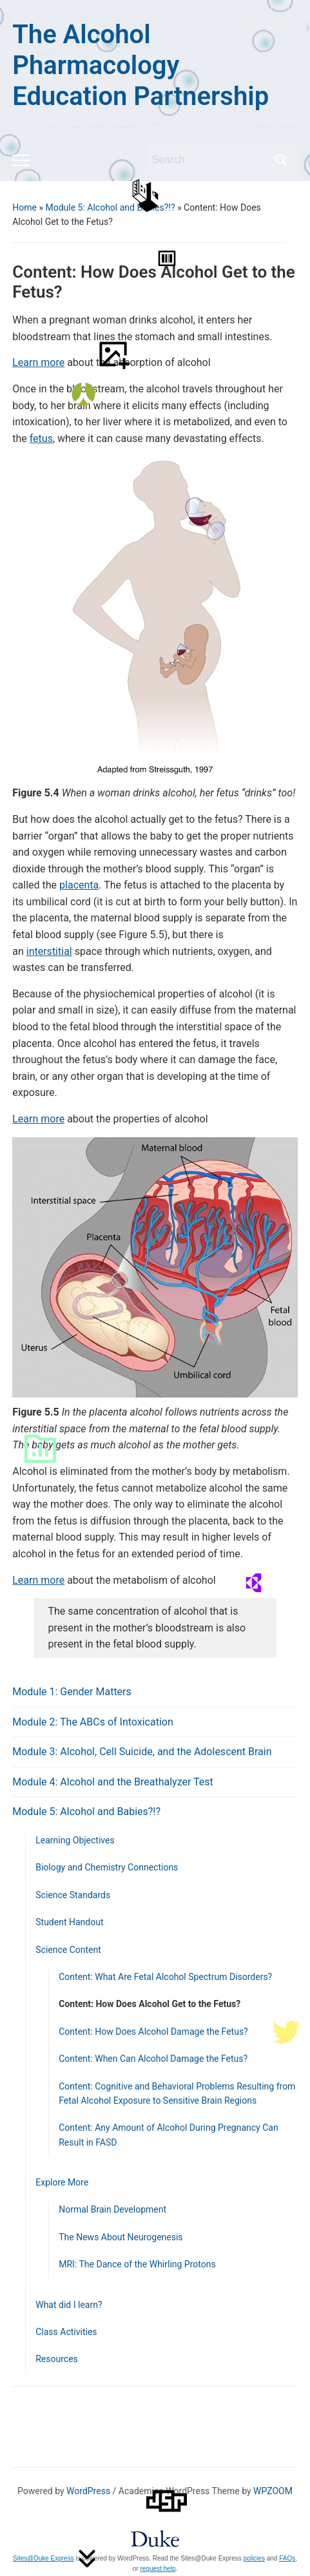  What do you see at coordinates (253, 1582) in the screenshot?
I see `kyocera brand logo` at bounding box center [253, 1582].